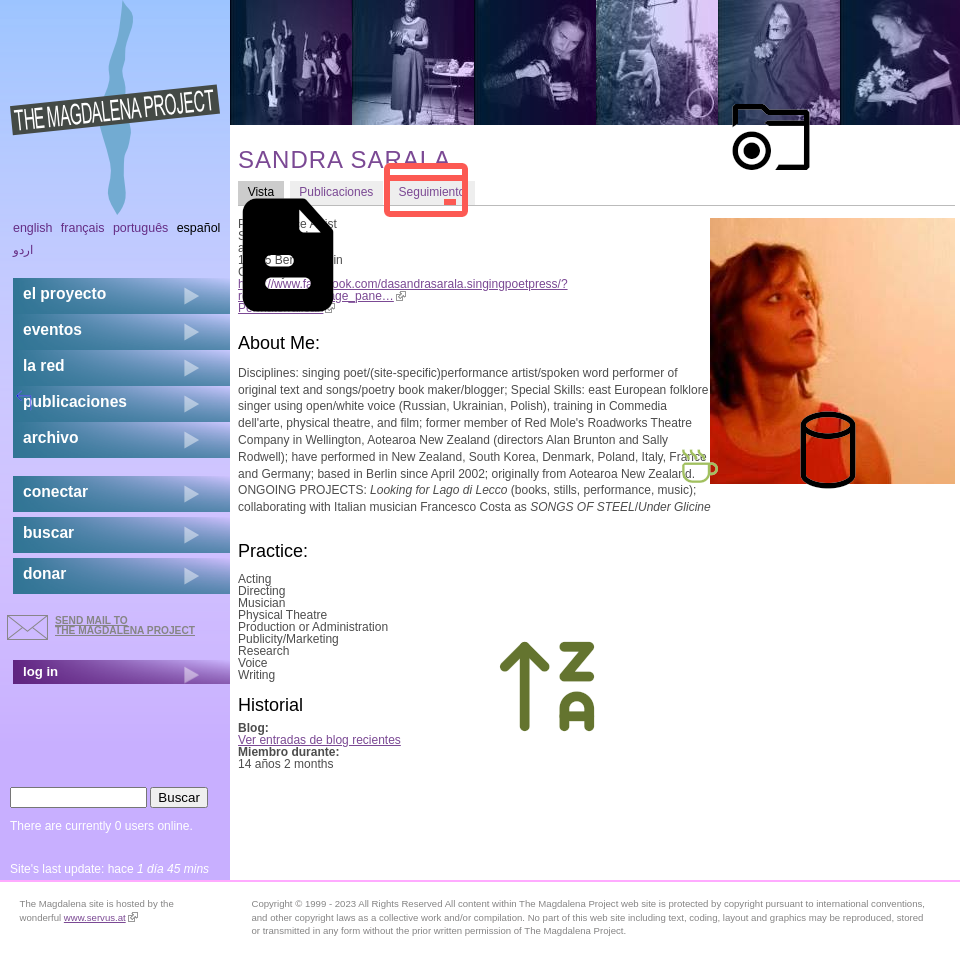  I want to click on undo or go back to previous action, so click(24, 400).